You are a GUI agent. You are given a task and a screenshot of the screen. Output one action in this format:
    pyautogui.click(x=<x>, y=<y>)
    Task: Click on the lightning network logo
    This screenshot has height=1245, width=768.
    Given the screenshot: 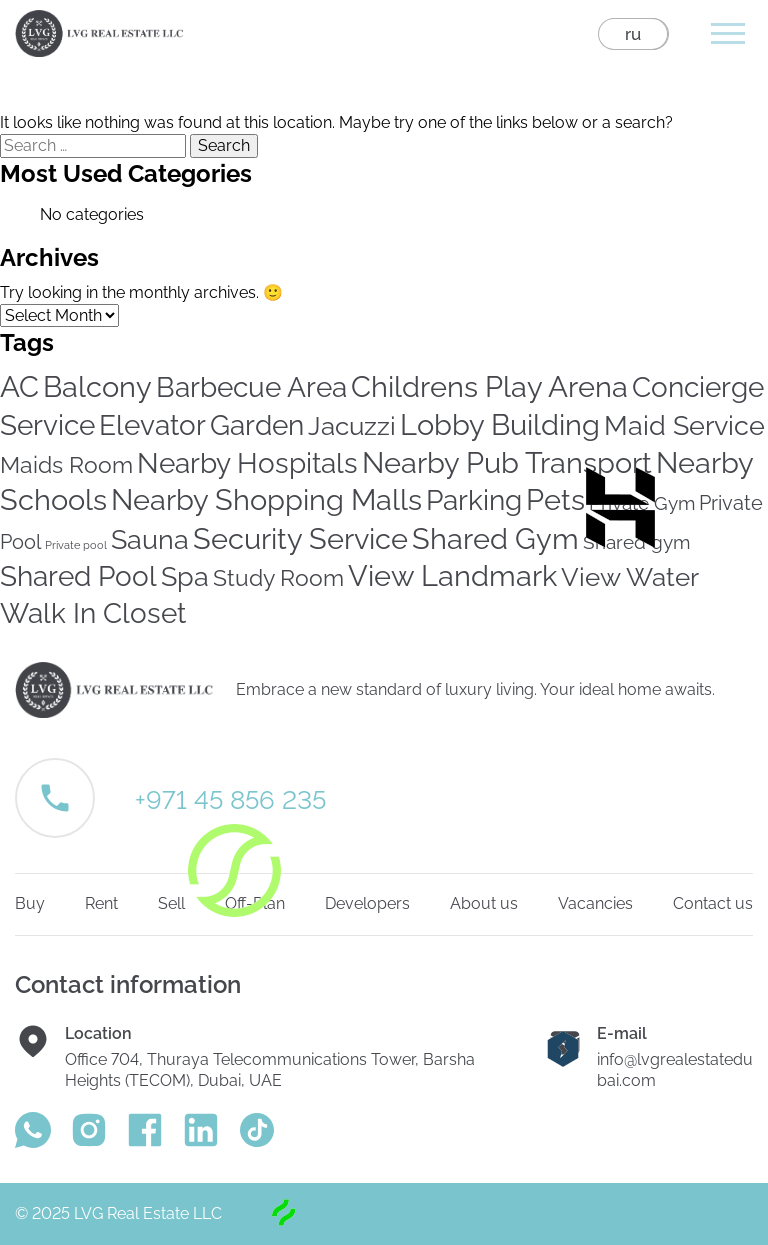 What is the action you would take?
    pyautogui.click(x=563, y=1049)
    